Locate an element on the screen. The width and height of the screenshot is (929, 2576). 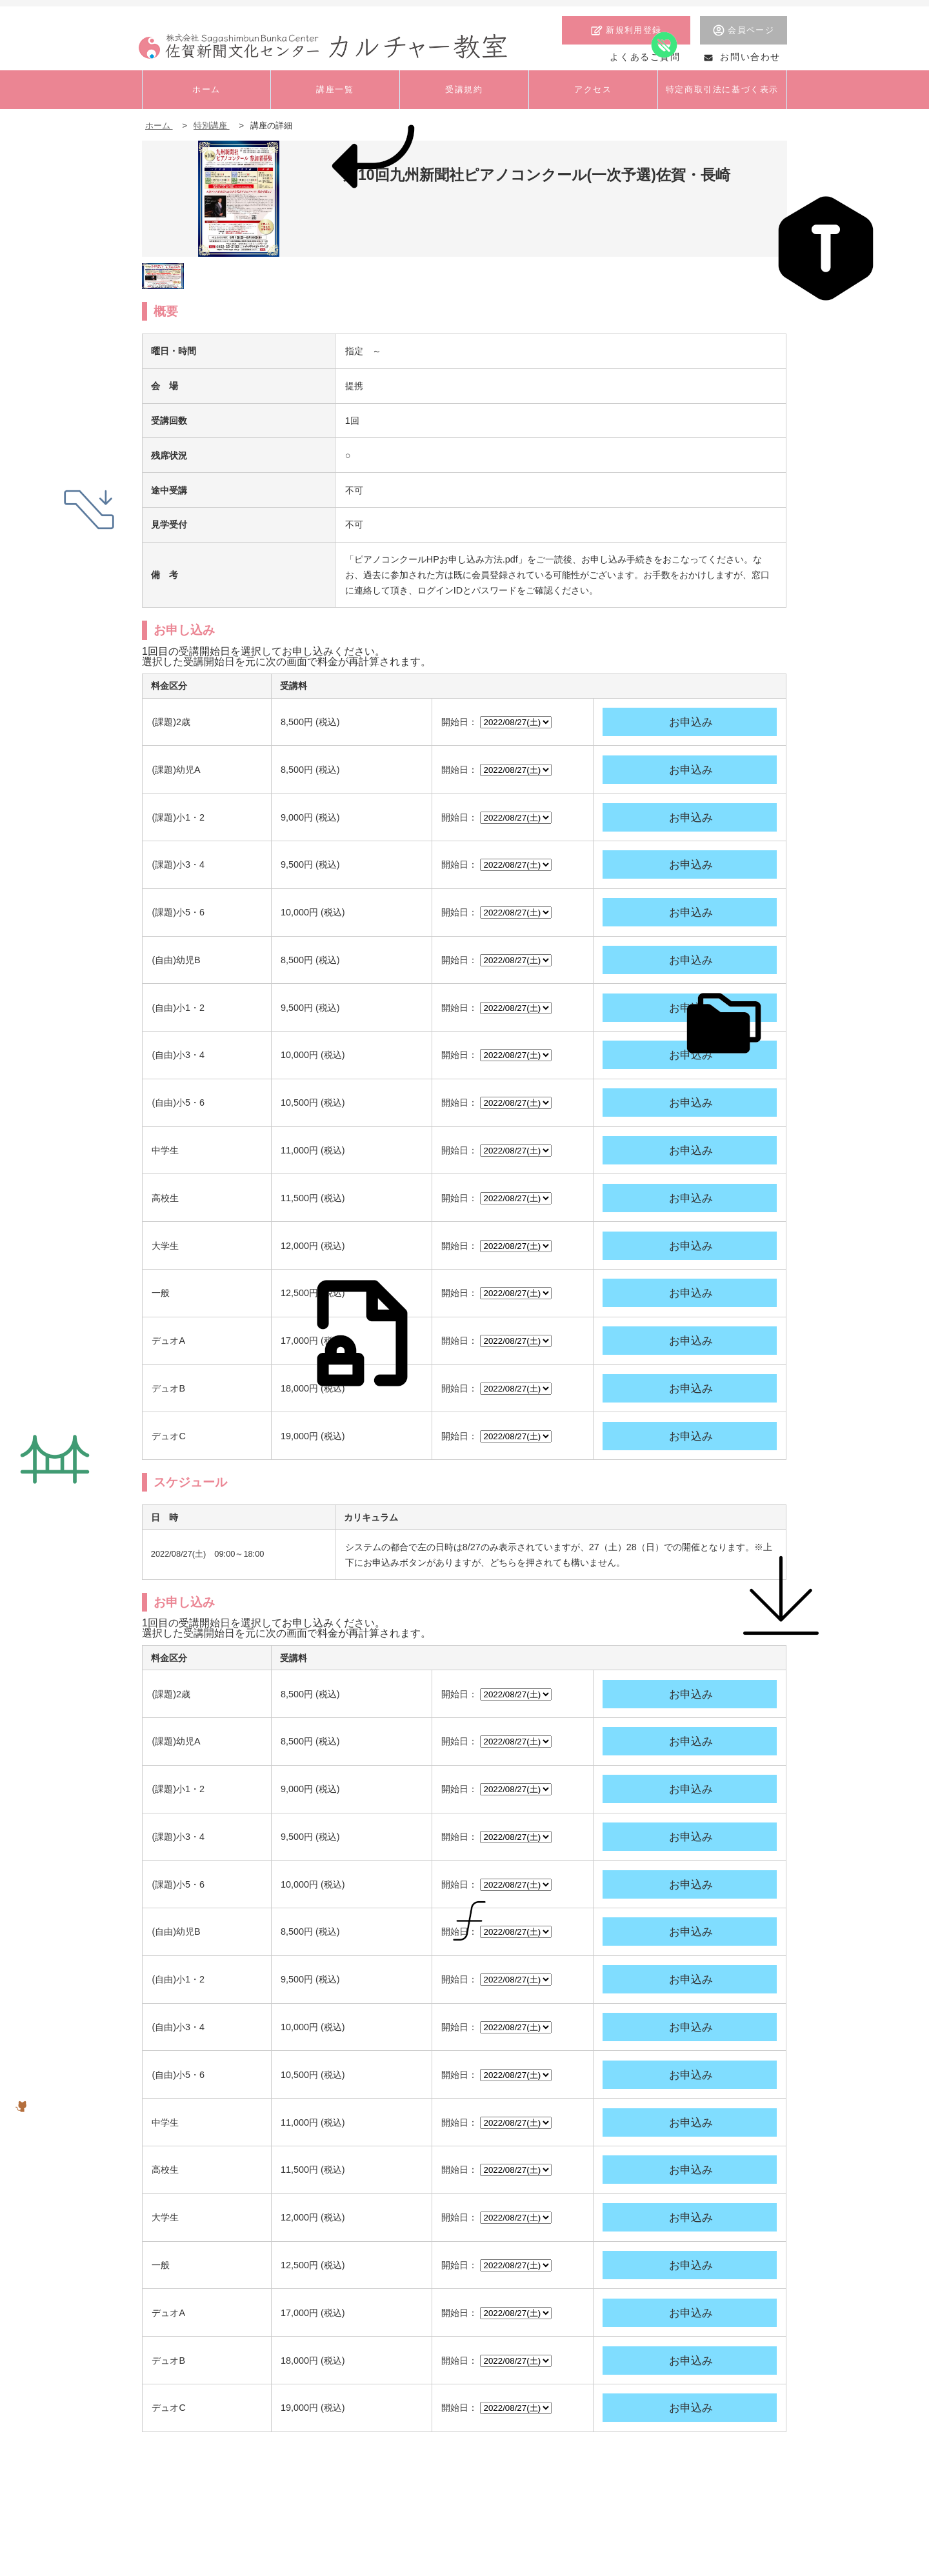
remove from favorites is located at coordinates (664, 45).